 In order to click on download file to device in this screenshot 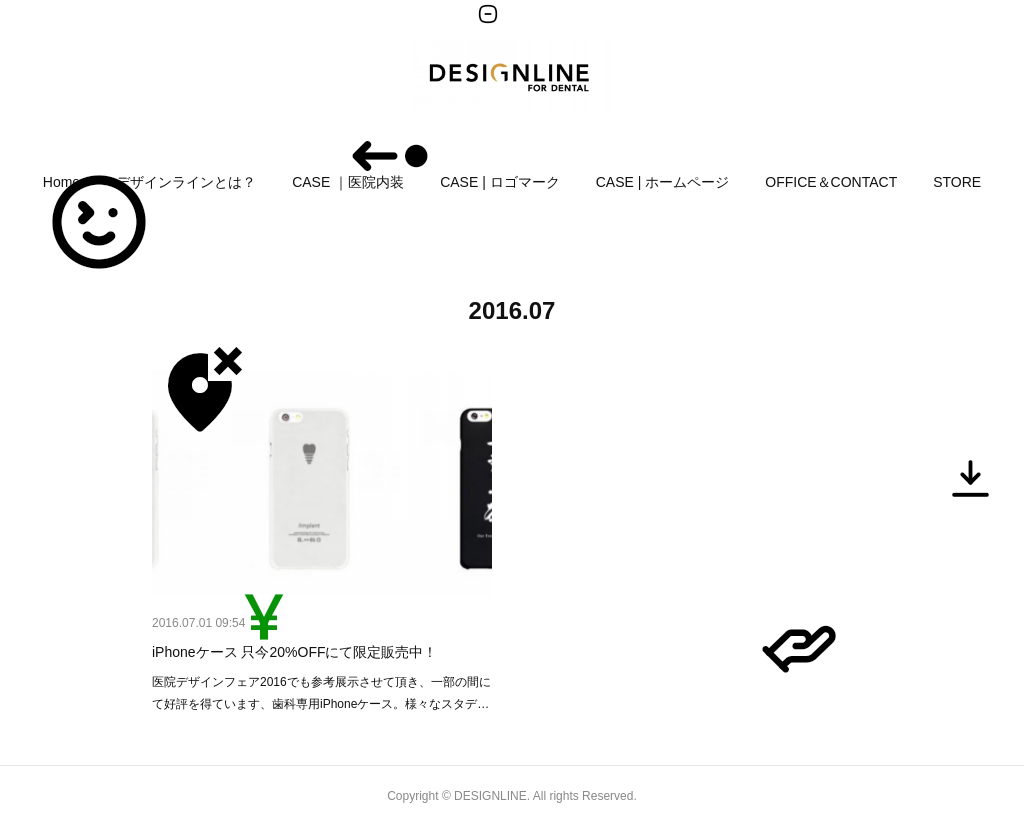, I will do `click(970, 478)`.